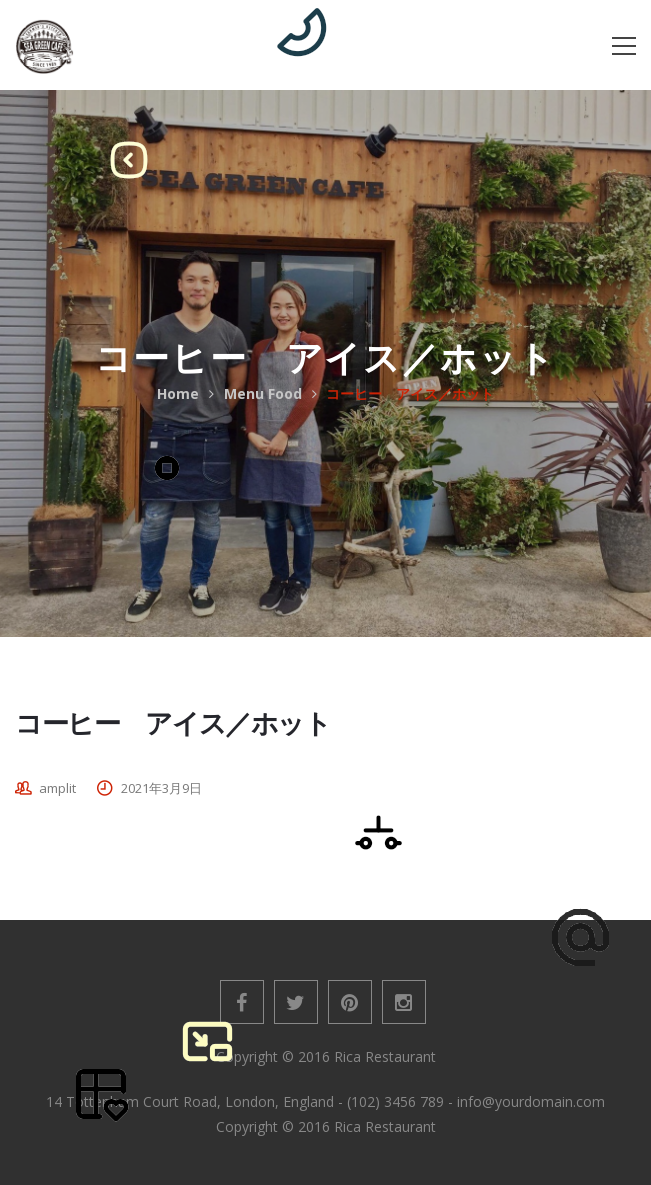 This screenshot has height=1185, width=651. Describe the element at coordinates (129, 160) in the screenshot. I see `go back to the previous screen` at that location.